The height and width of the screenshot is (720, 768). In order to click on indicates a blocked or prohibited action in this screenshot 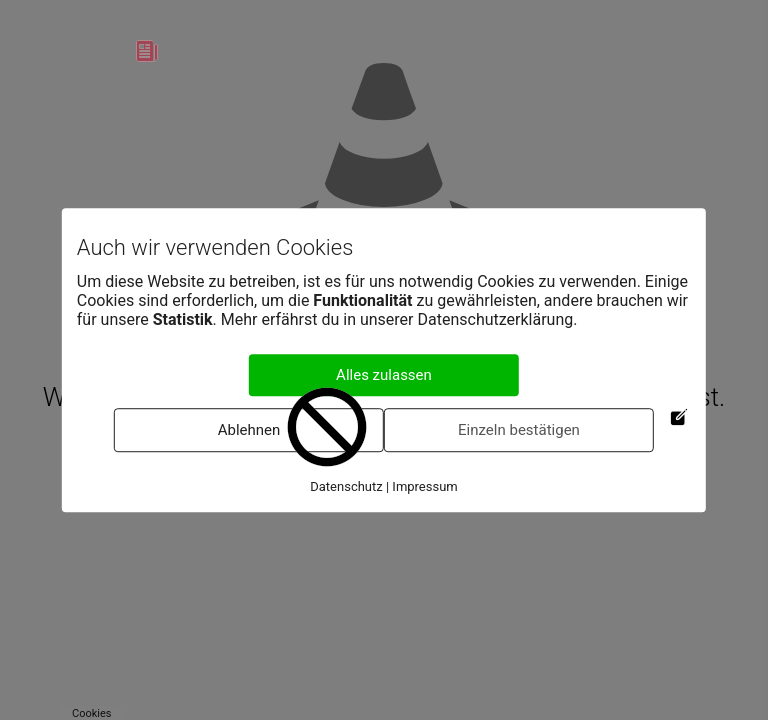, I will do `click(327, 427)`.